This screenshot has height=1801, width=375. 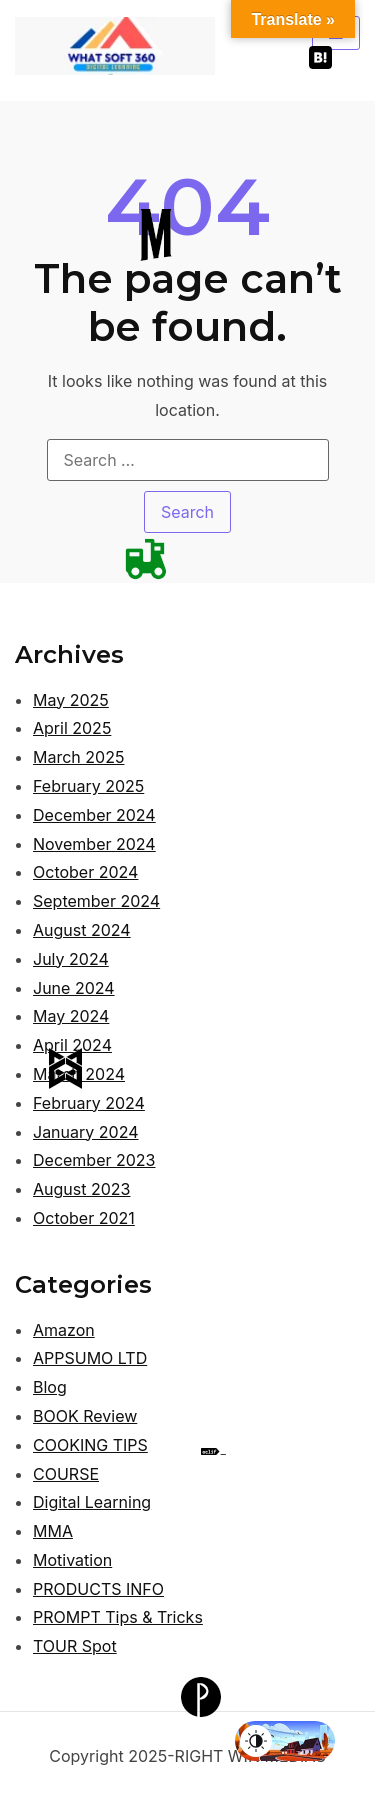 What do you see at coordinates (320, 57) in the screenshot?
I see `open hatena bookmark app` at bounding box center [320, 57].